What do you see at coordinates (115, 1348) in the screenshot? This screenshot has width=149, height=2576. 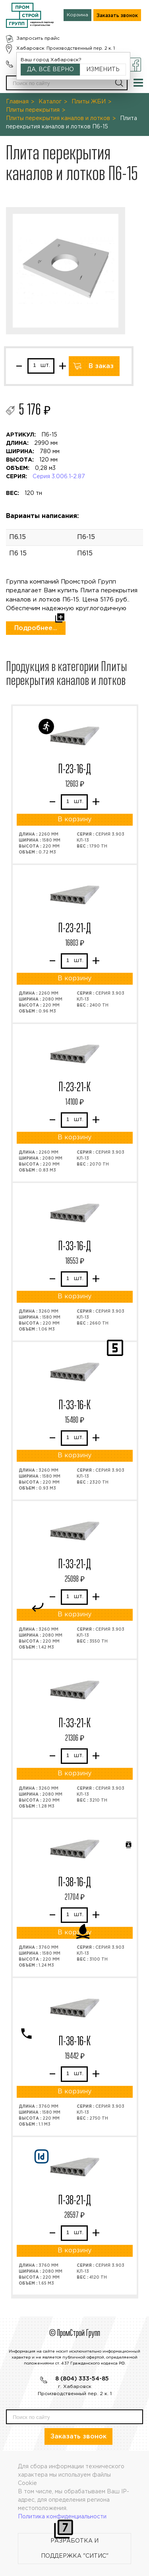 I see `indicates step 5 in a multi-step process` at bounding box center [115, 1348].